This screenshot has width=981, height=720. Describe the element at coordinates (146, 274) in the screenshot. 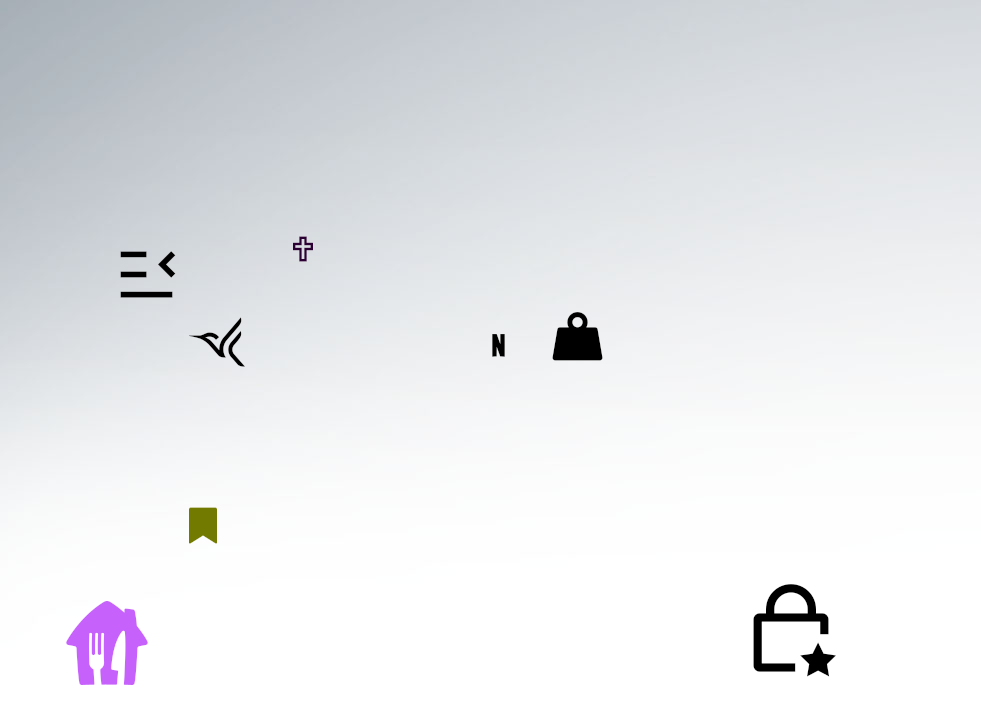

I see `collapse the sidebar menu` at that location.